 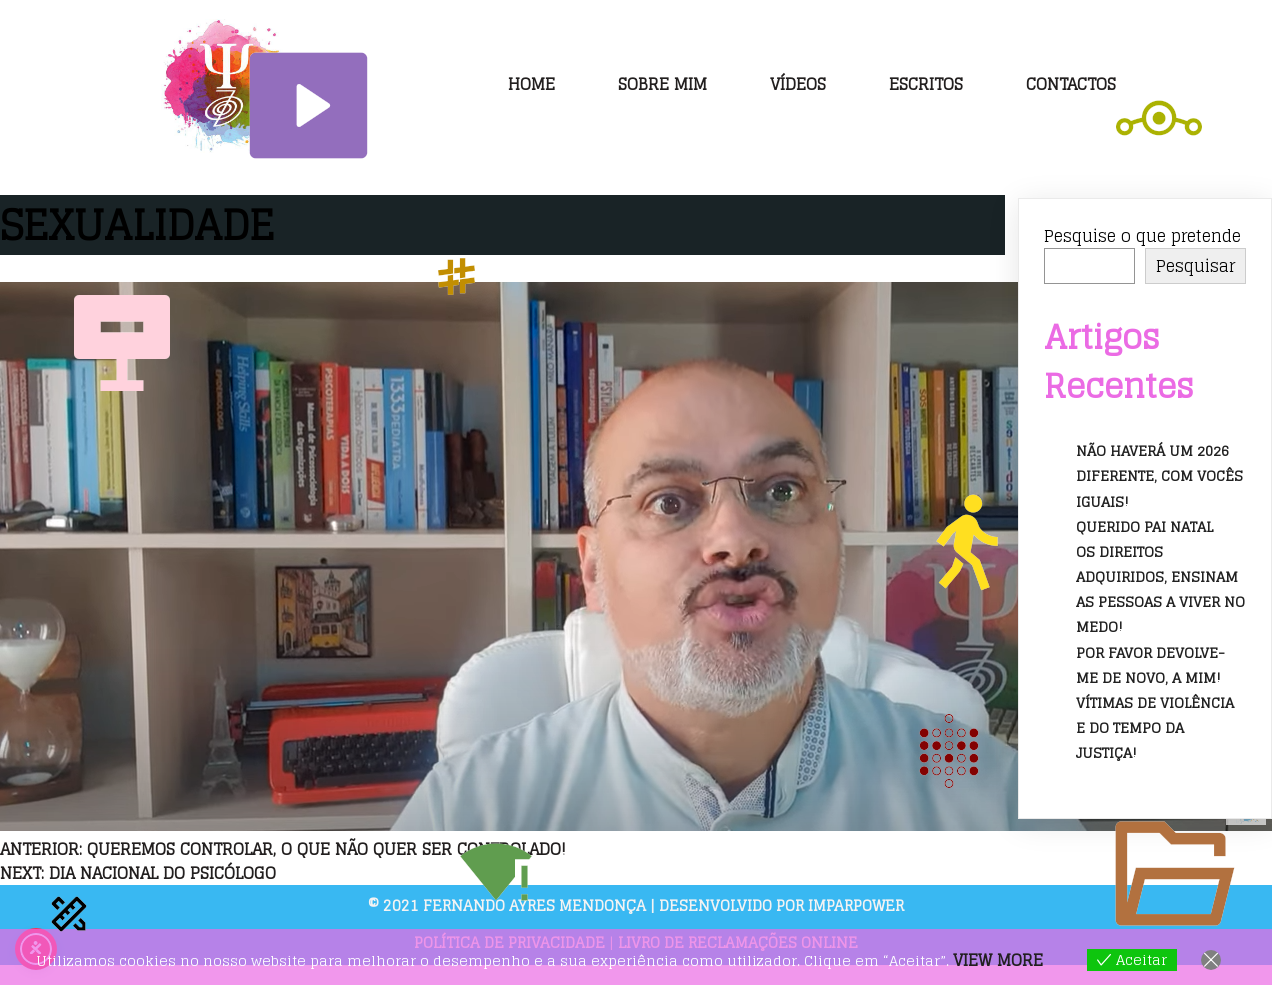 What do you see at coordinates (496, 872) in the screenshot?
I see `indicates a wifi connection error` at bounding box center [496, 872].